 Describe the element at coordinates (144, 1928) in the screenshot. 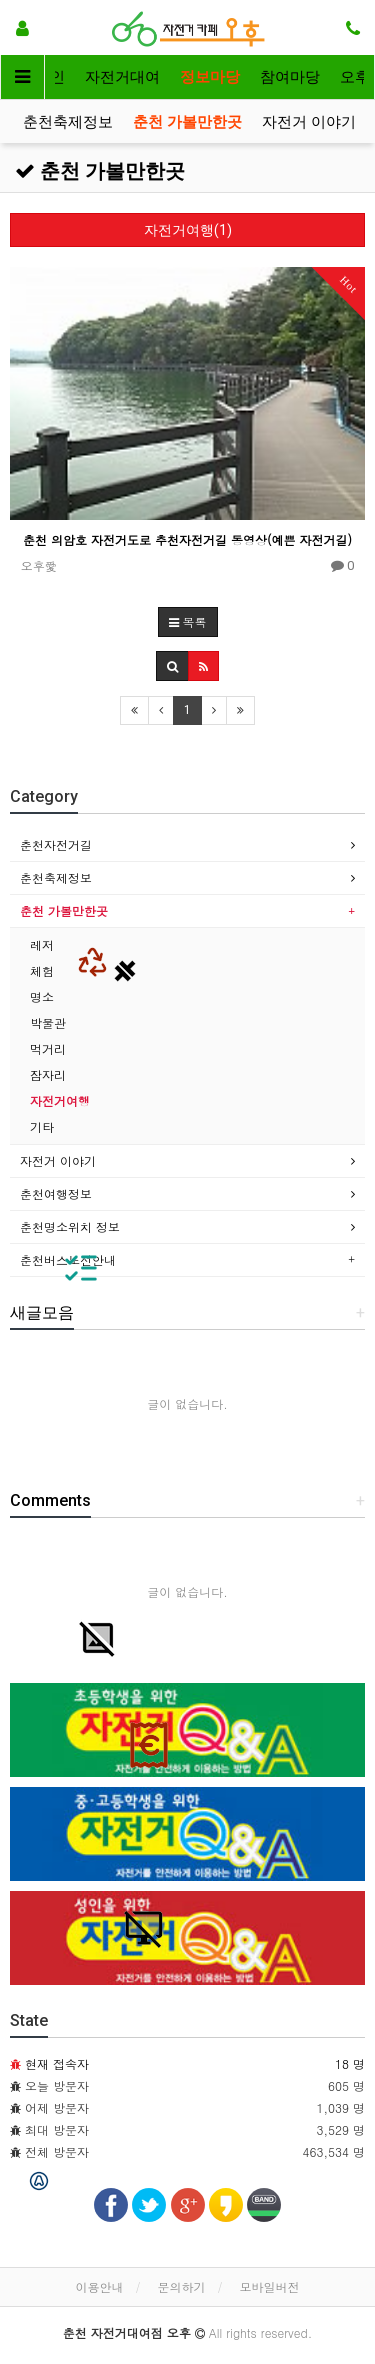

I see `desktop access is currently disabled` at that location.